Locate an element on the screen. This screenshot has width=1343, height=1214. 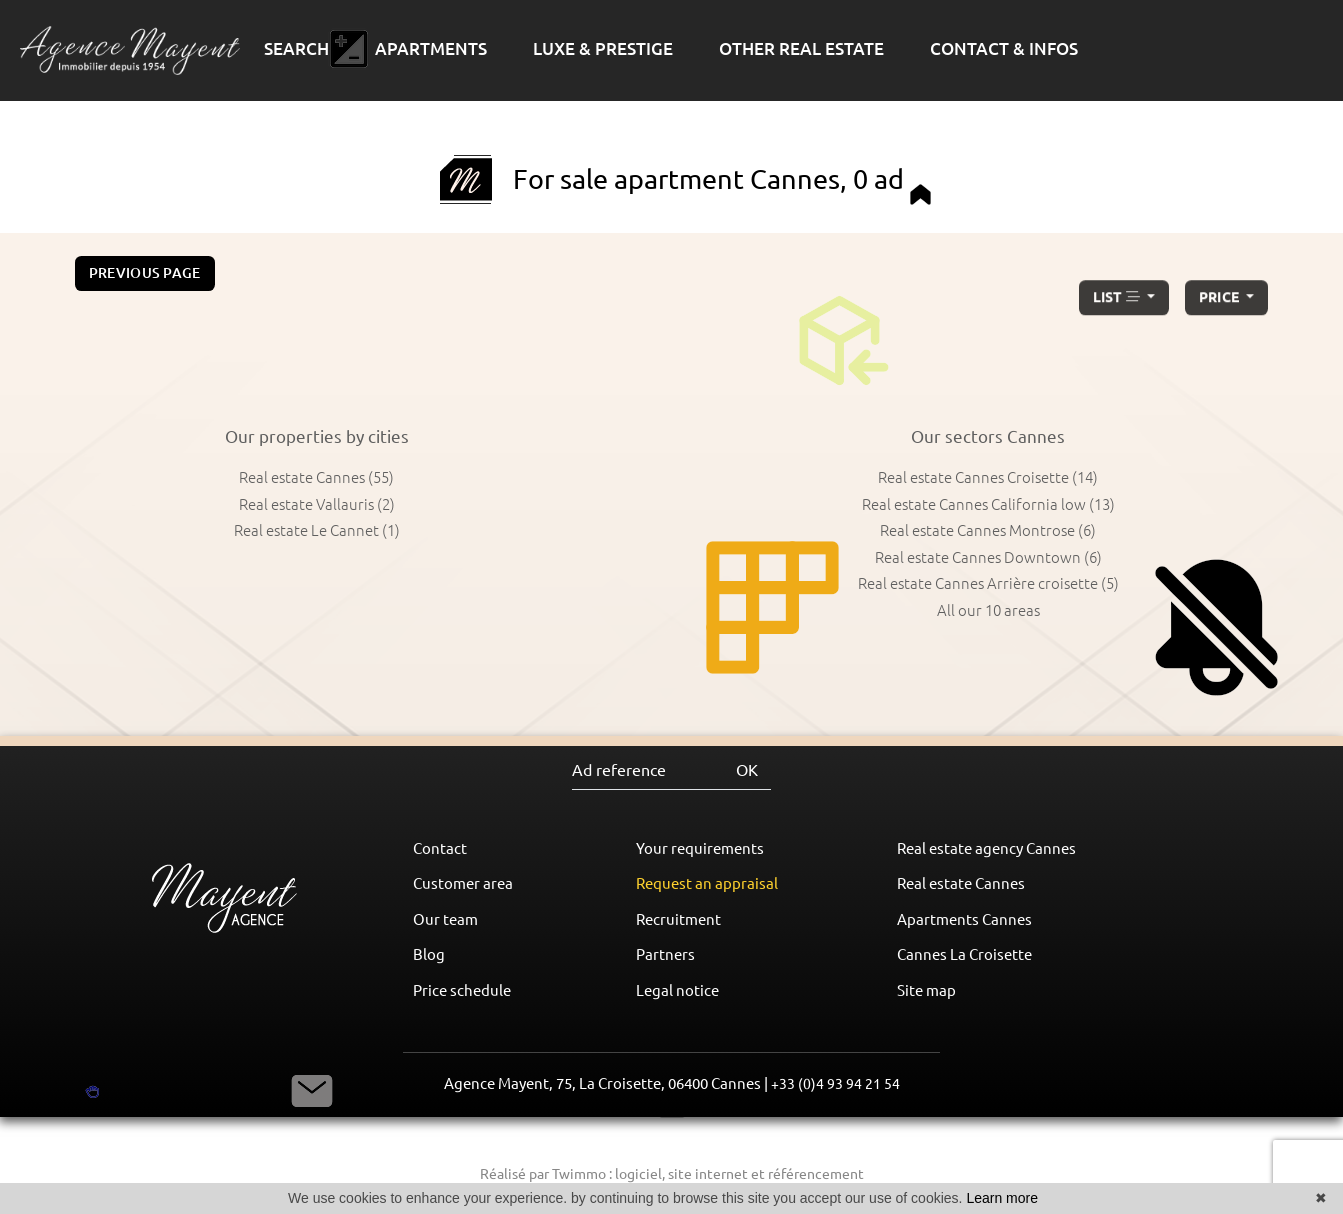
adjust camera ISO sensitivity settings is located at coordinates (349, 49).